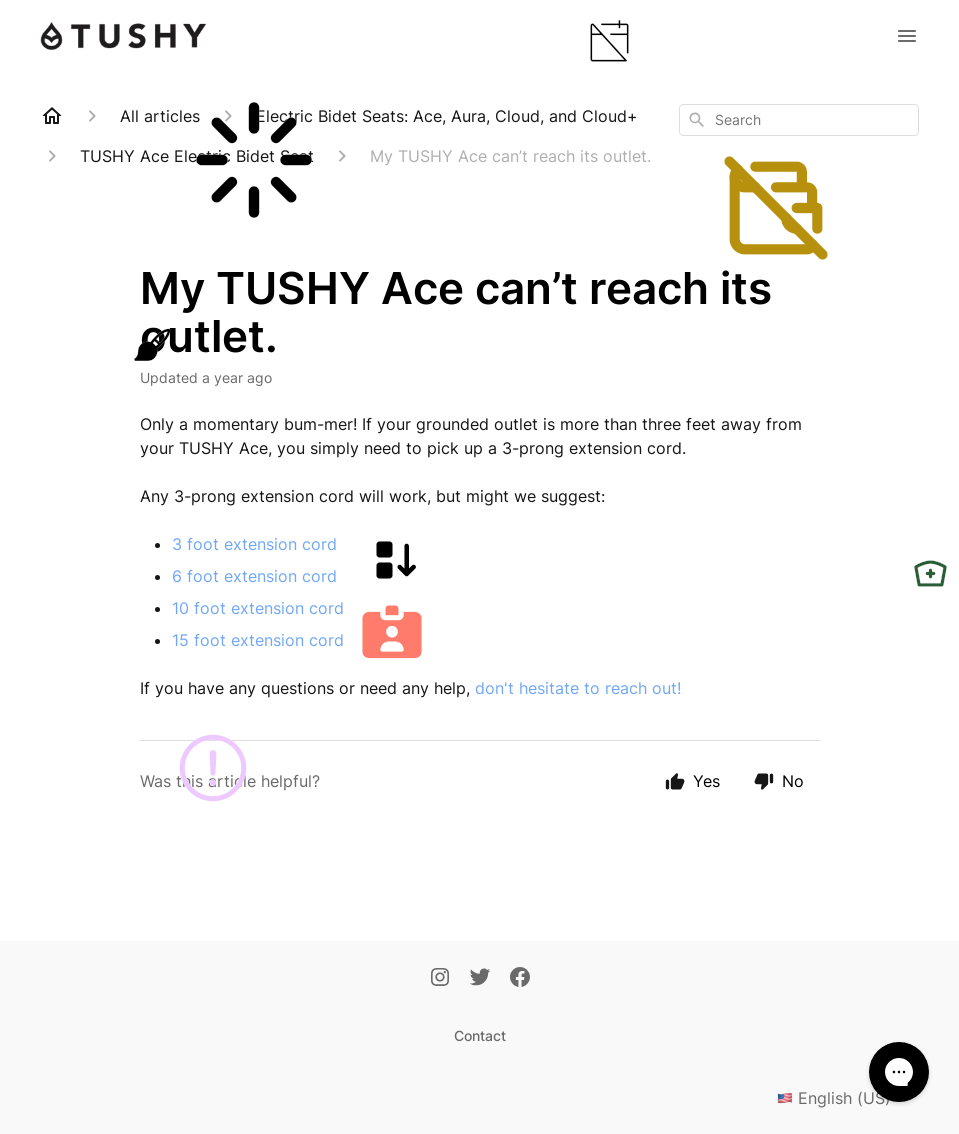 The width and height of the screenshot is (959, 1134). What do you see at coordinates (392, 635) in the screenshot?
I see `view user profile or identification` at bounding box center [392, 635].